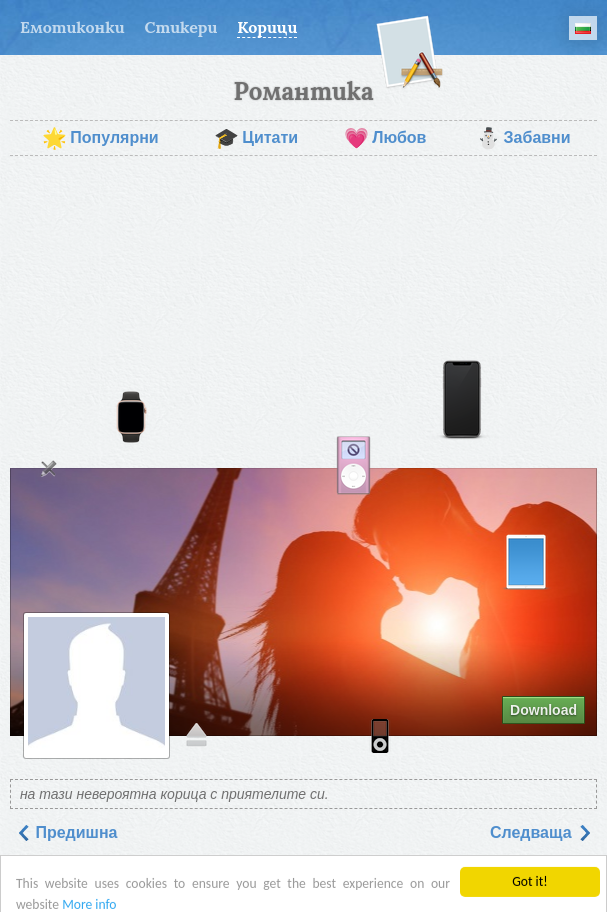  Describe the element at coordinates (48, 468) in the screenshot. I see `indicates write access is disabled` at that location.